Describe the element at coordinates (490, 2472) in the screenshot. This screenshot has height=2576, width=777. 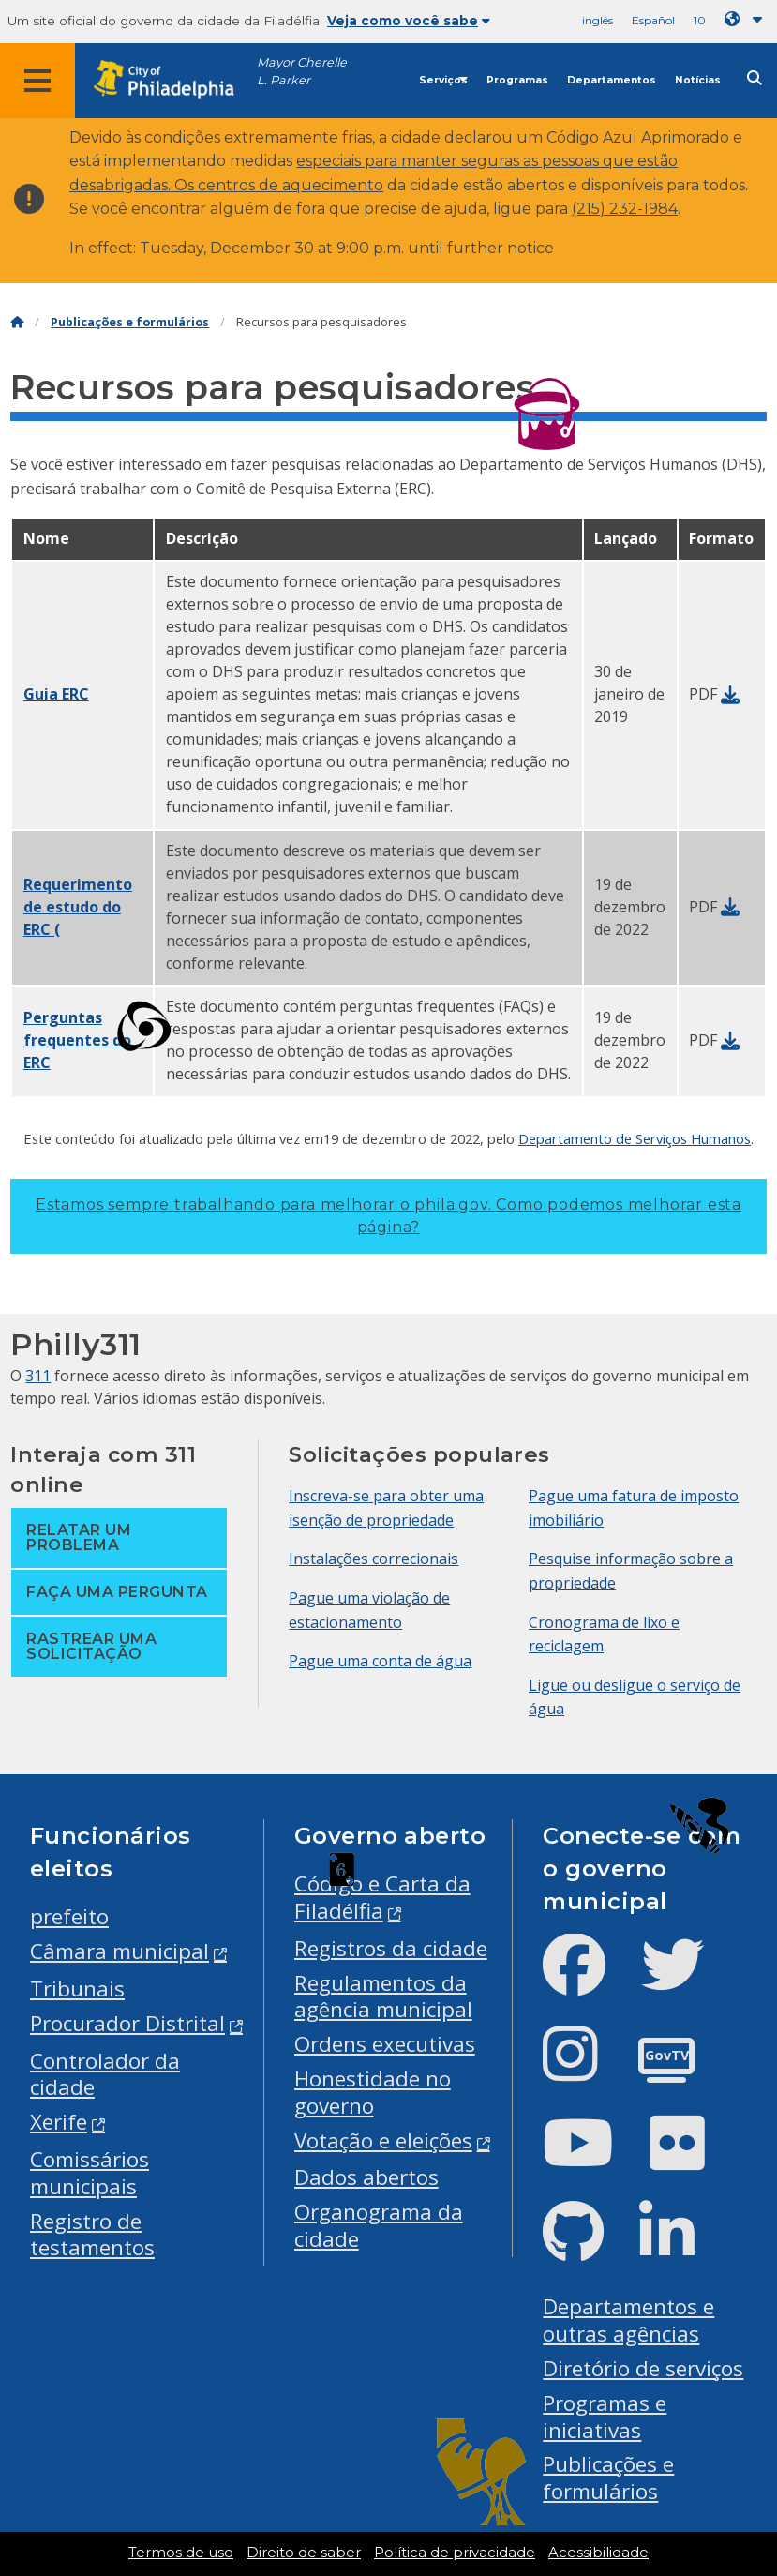
I see `indicates a sticky or slowed movement status effect` at that location.